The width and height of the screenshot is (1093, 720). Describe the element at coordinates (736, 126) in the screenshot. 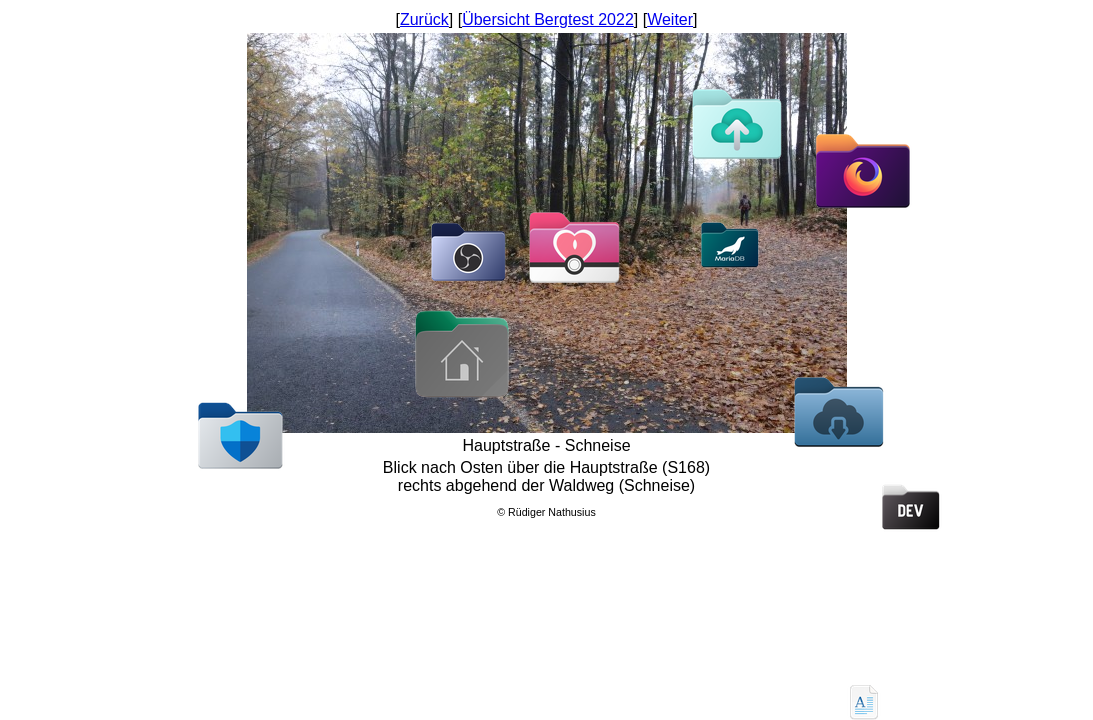

I see `access windows update download folder` at that location.